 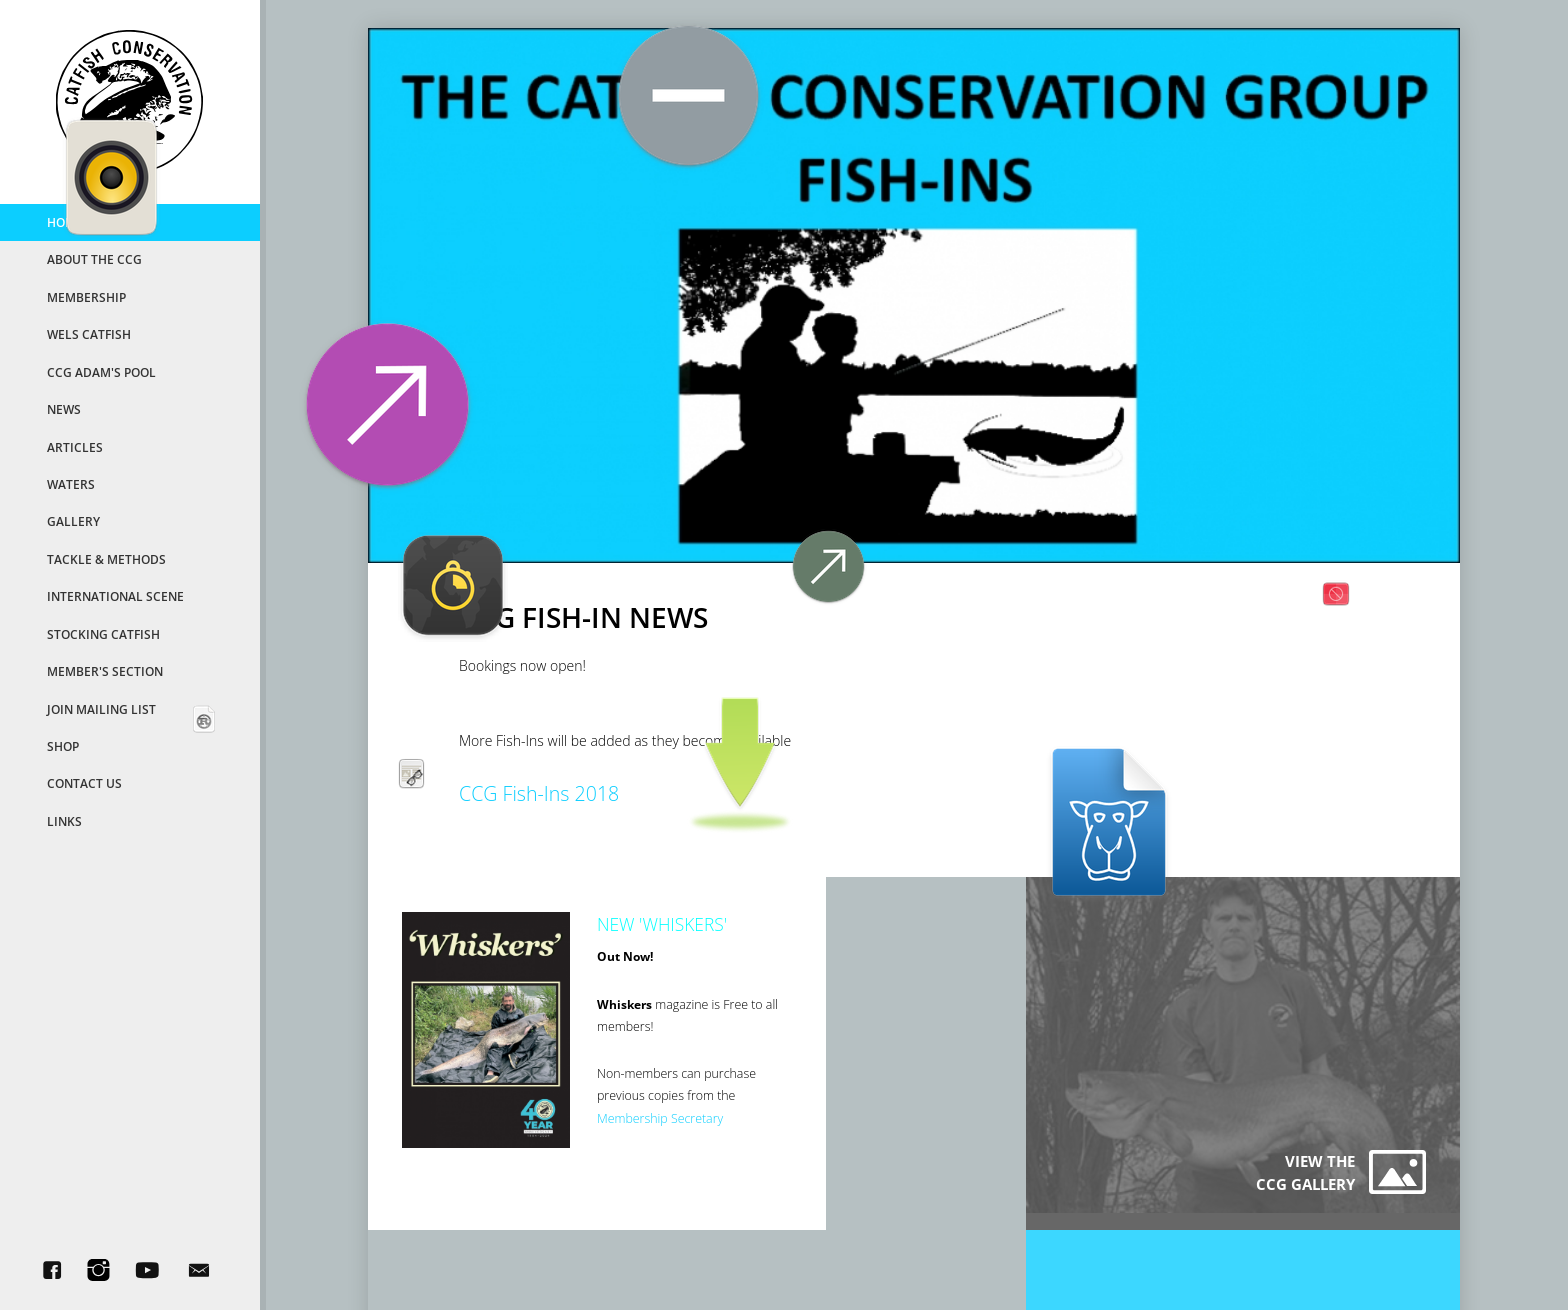 I want to click on save the current file or document, so click(x=740, y=756).